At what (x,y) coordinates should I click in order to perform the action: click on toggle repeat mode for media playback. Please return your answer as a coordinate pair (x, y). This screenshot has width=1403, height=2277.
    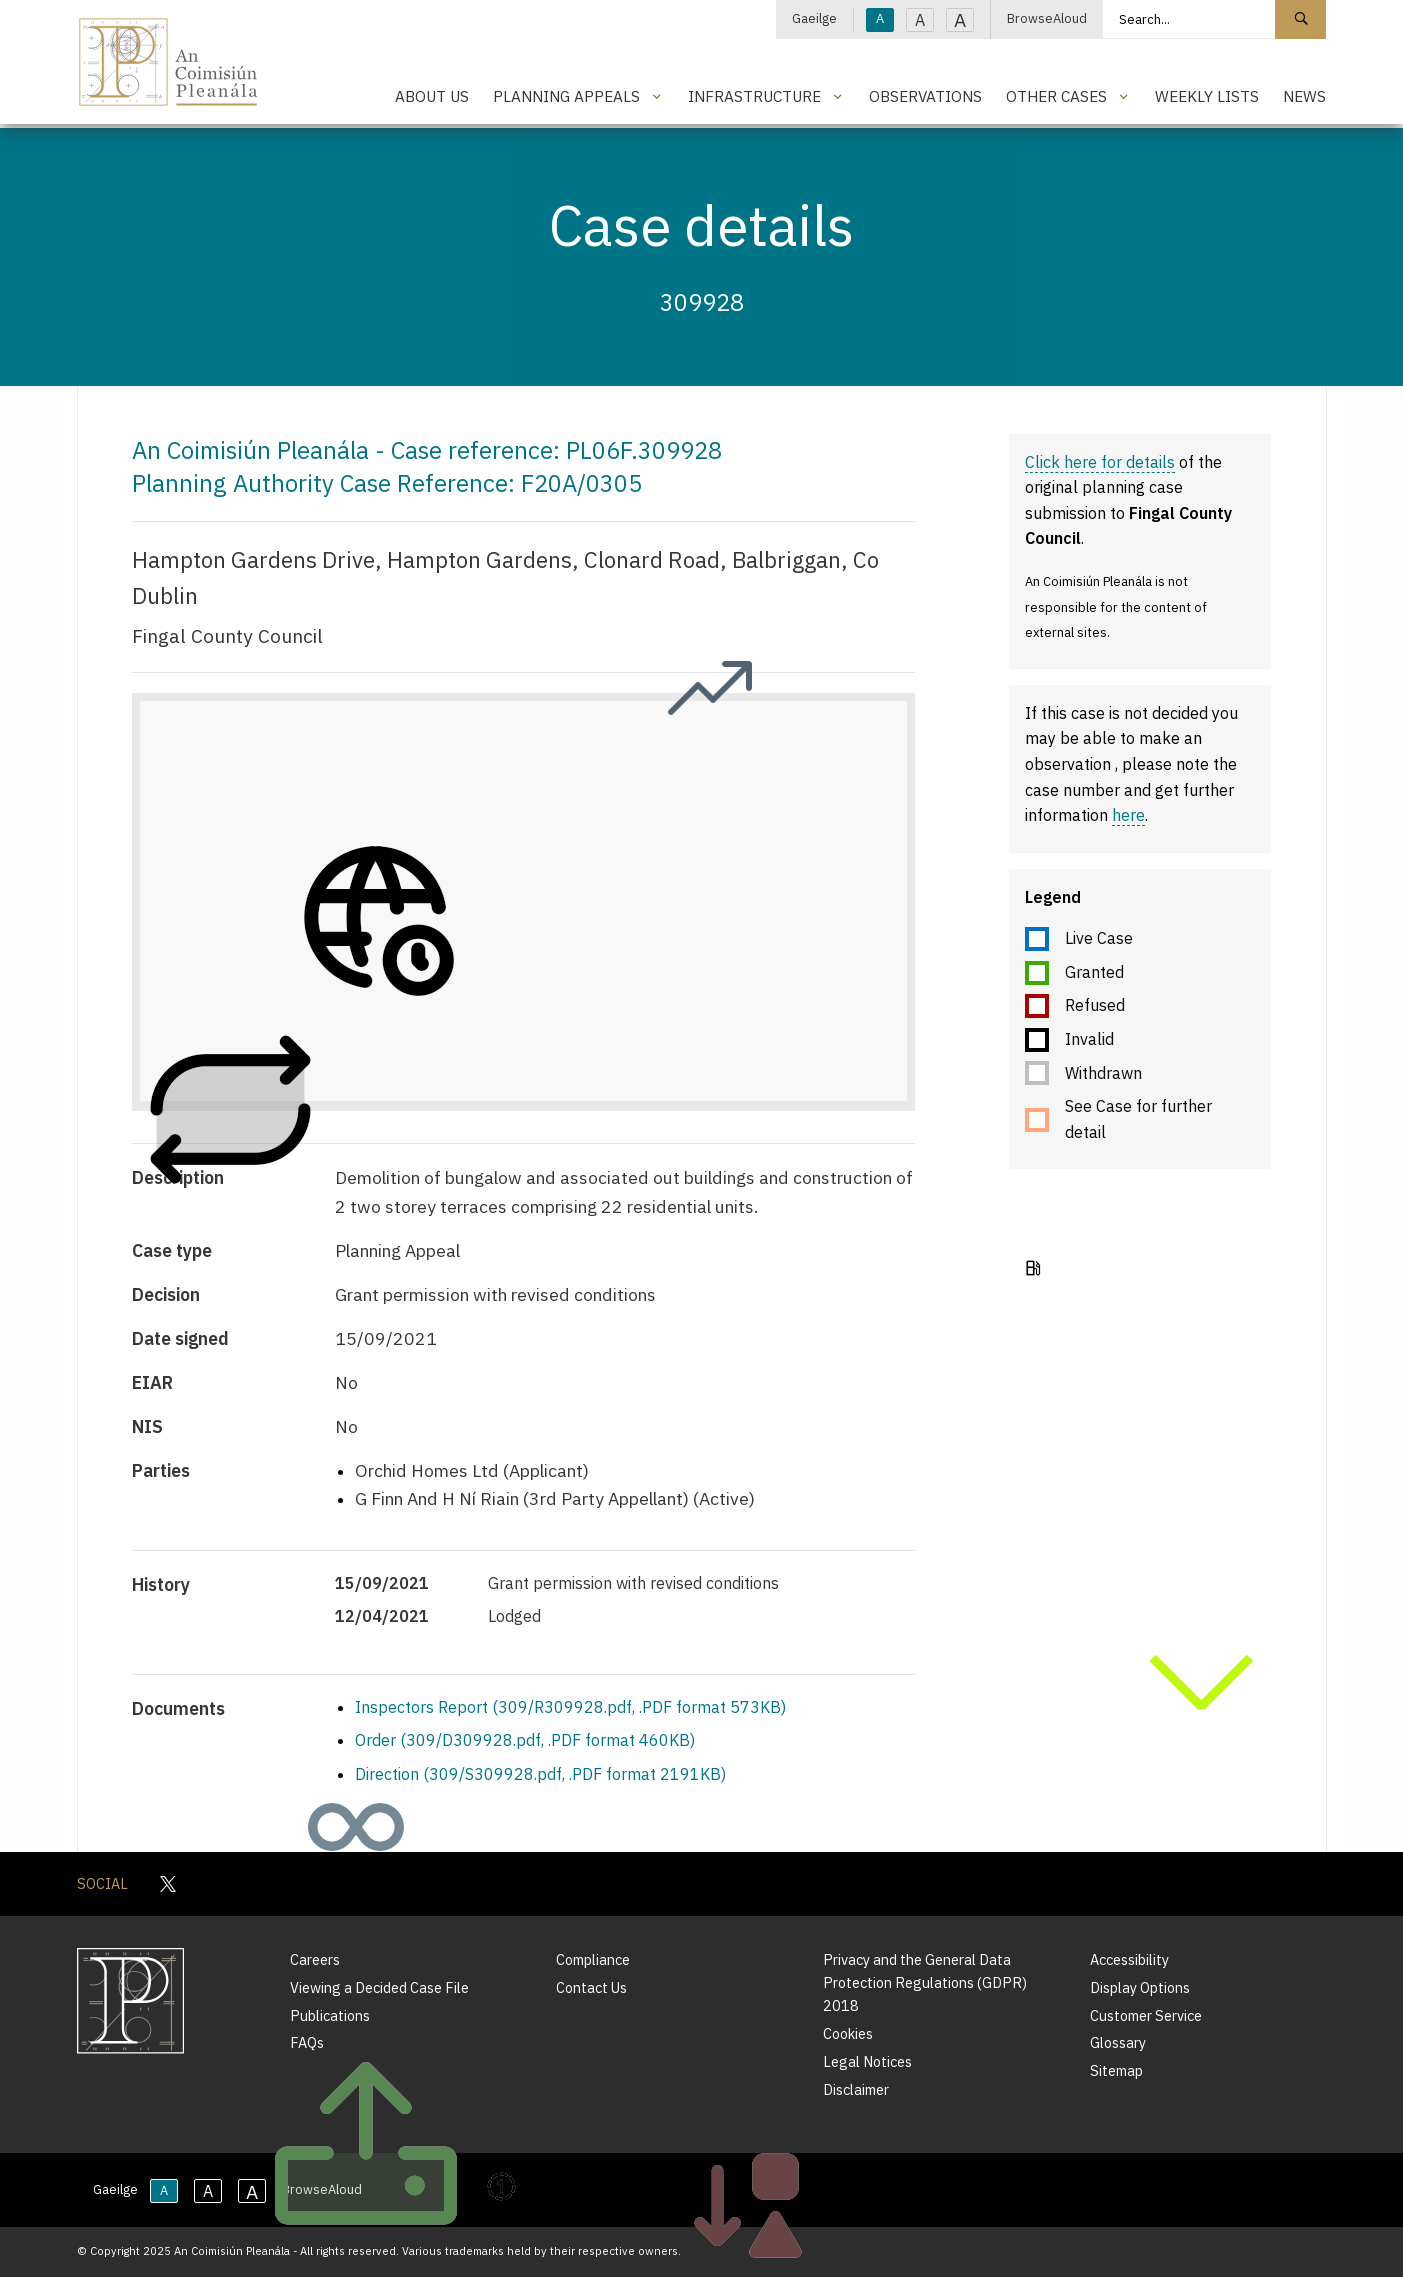
    Looking at the image, I should click on (230, 1109).